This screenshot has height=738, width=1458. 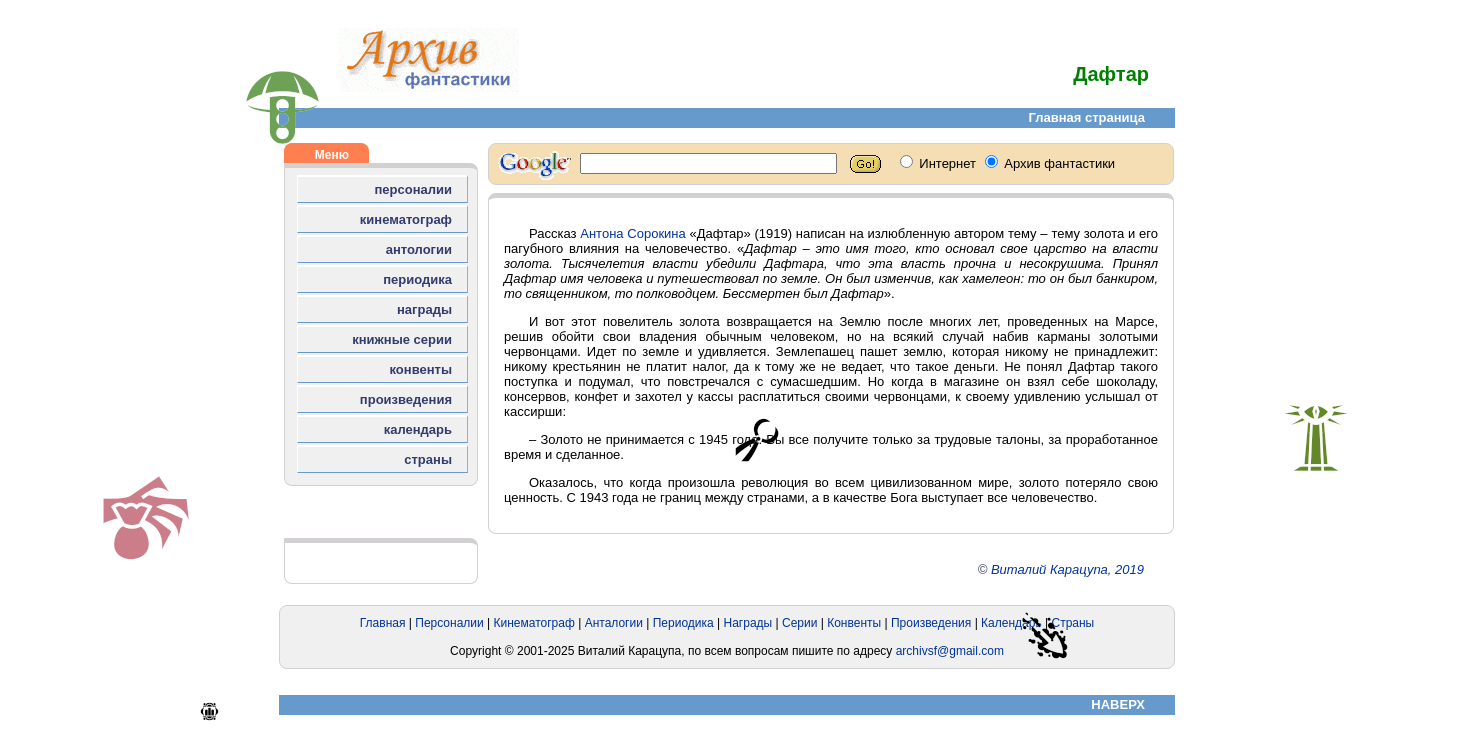 What do you see at coordinates (757, 440) in the screenshot?
I see `select or grab an item` at bounding box center [757, 440].